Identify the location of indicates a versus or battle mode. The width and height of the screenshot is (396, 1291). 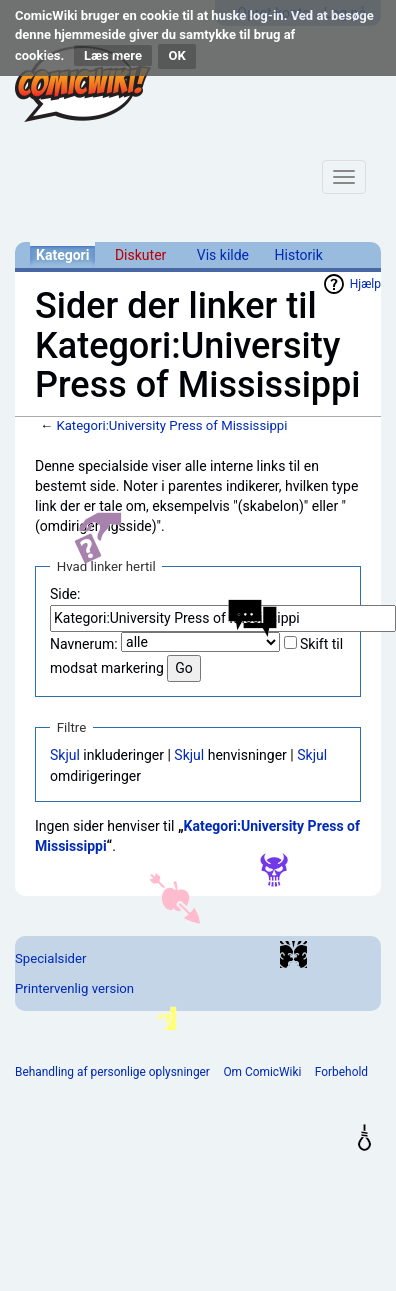
(293, 954).